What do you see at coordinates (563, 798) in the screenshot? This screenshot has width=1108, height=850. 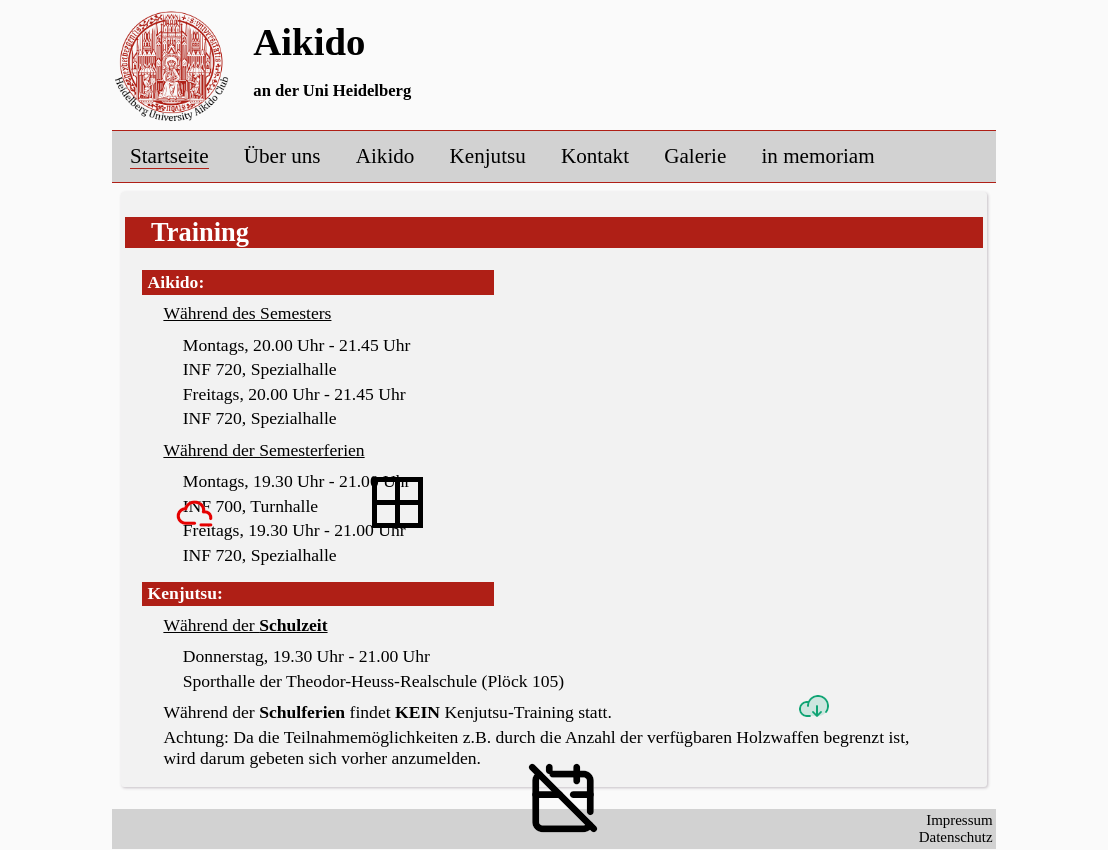 I see `disable calendar or scheduling features` at bounding box center [563, 798].